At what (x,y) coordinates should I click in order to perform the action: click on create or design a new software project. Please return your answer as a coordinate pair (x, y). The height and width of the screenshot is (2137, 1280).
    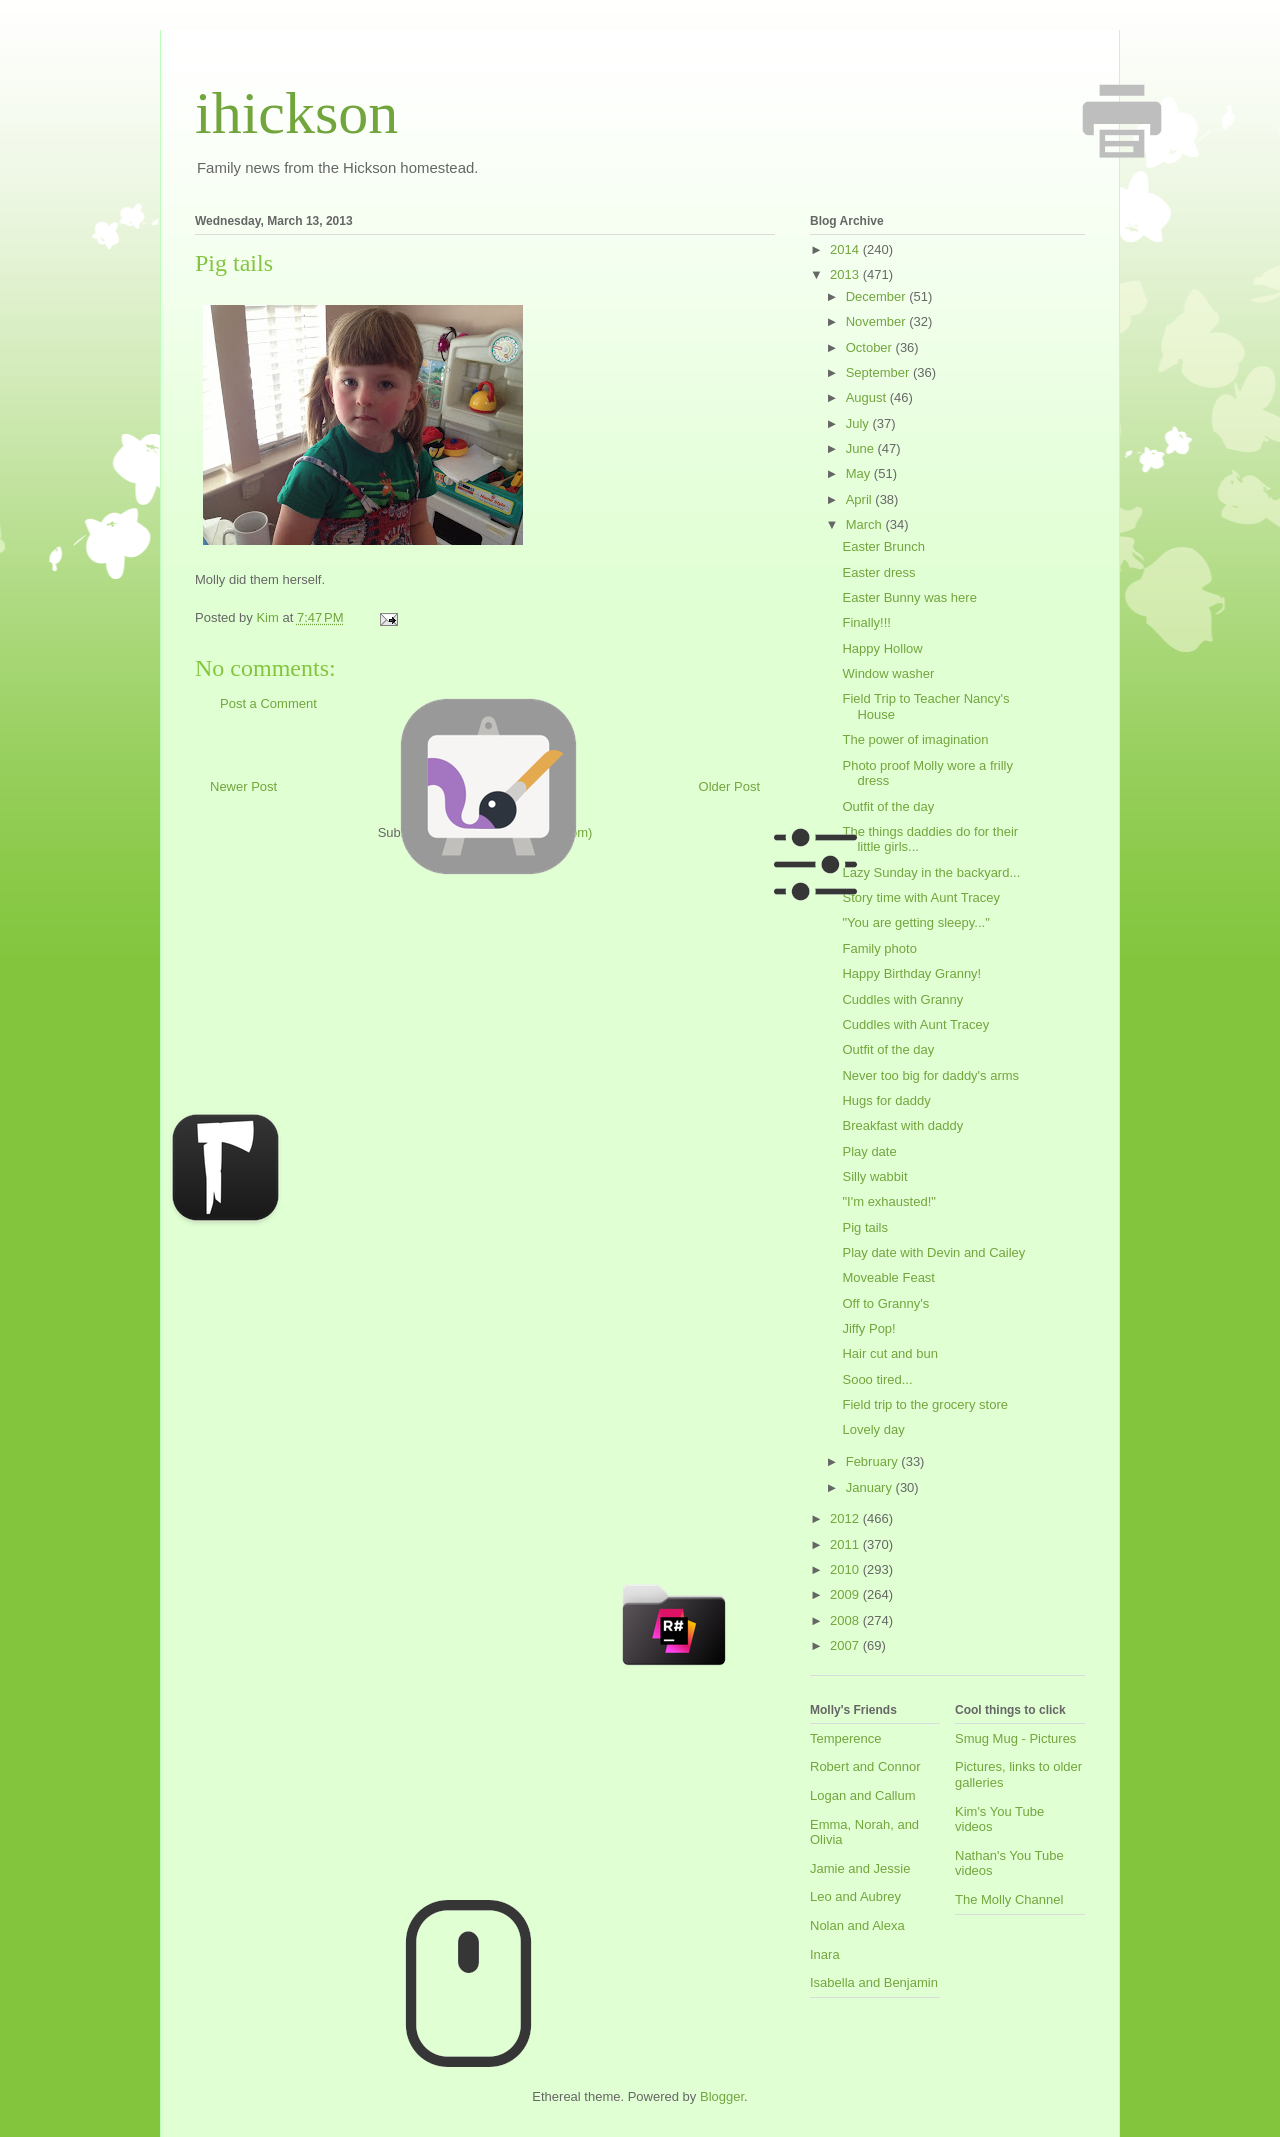
    Looking at the image, I should click on (488, 786).